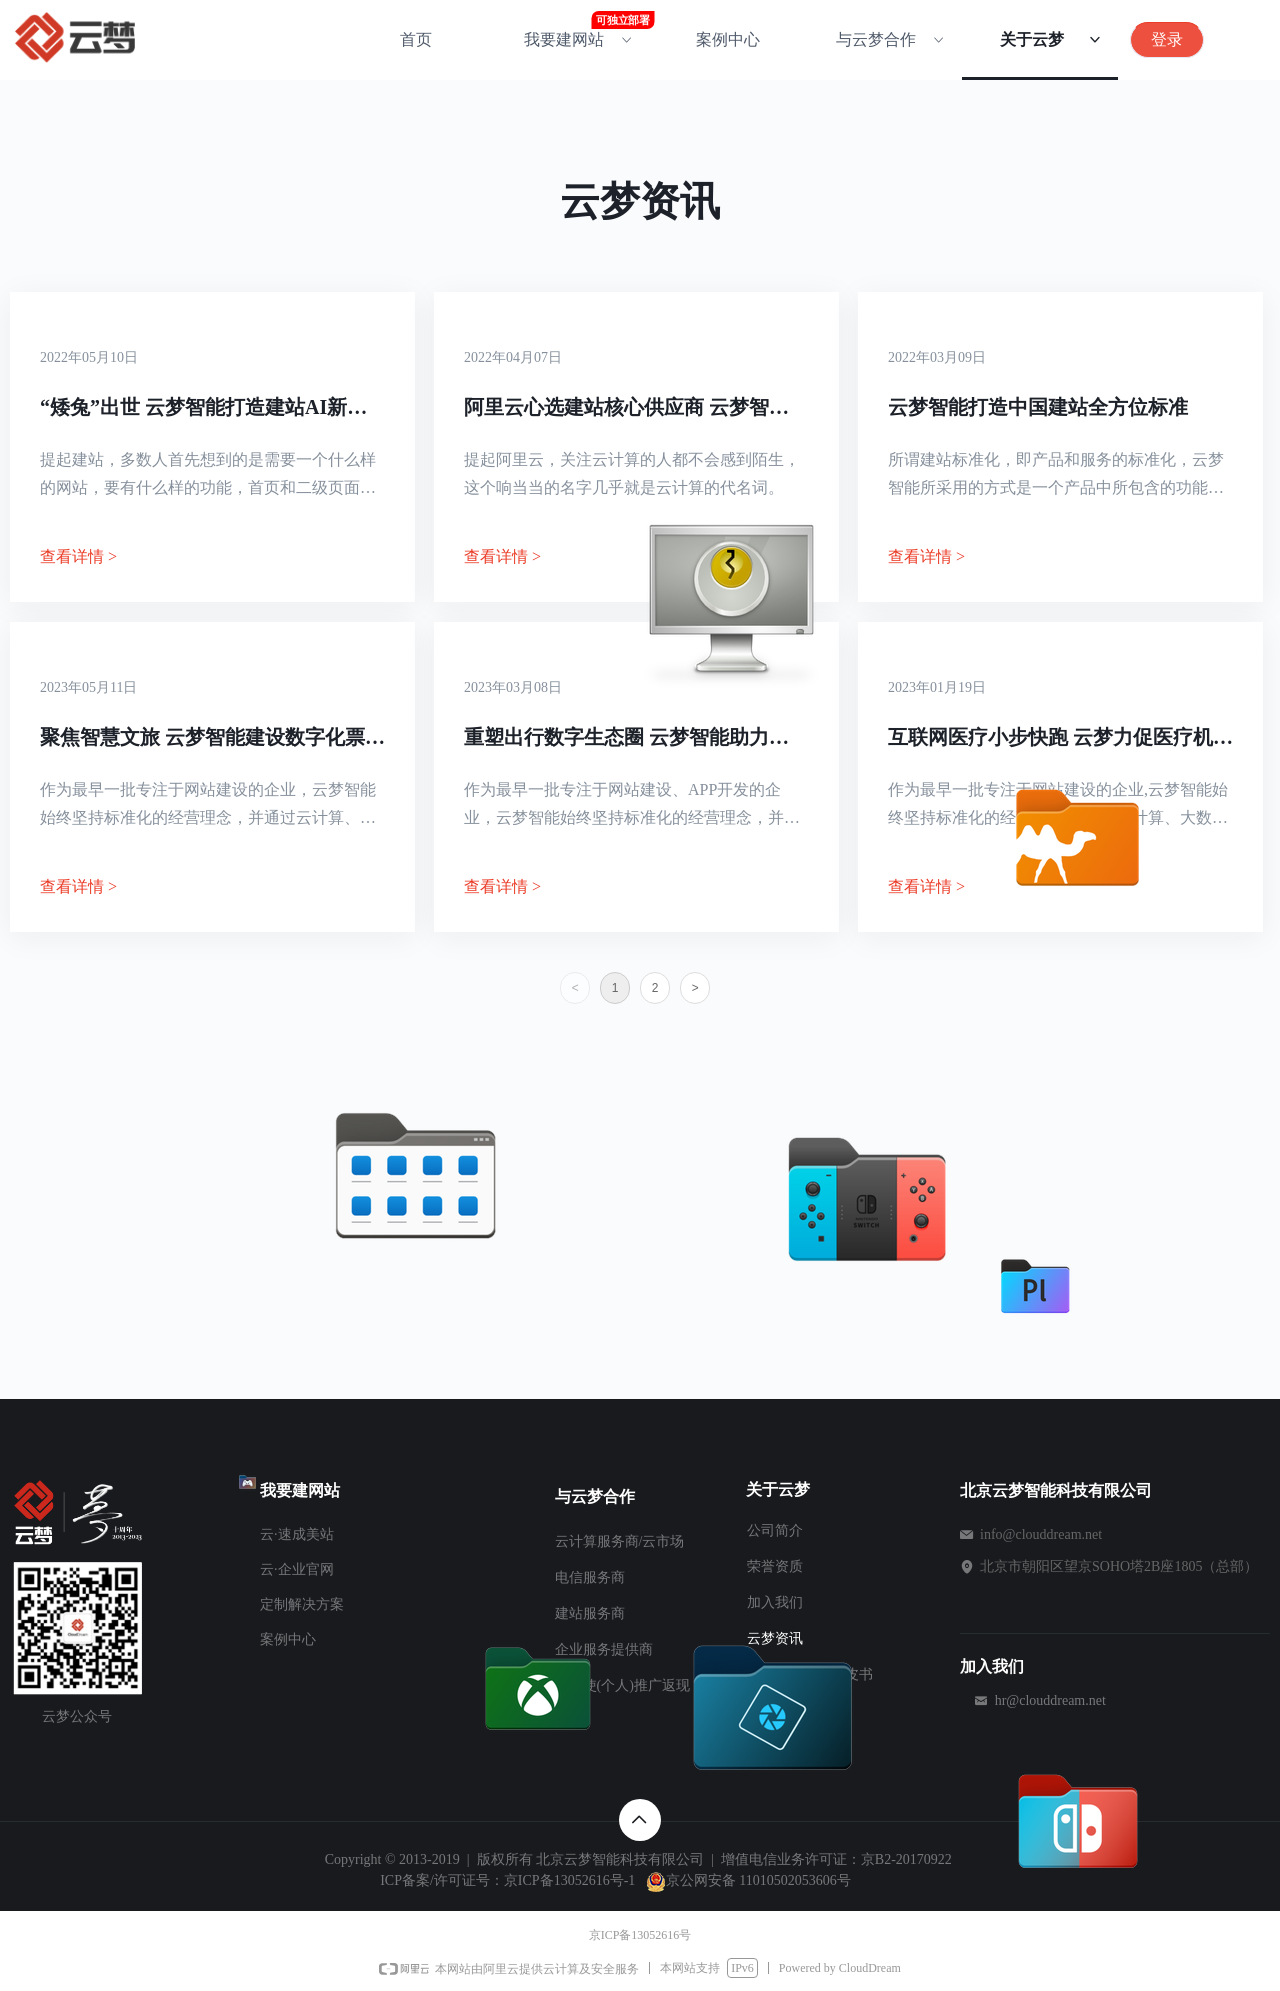 The image size is (1280, 1991). What do you see at coordinates (415, 1180) in the screenshot?
I see `open program manager folder` at bounding box center [415, 1180].